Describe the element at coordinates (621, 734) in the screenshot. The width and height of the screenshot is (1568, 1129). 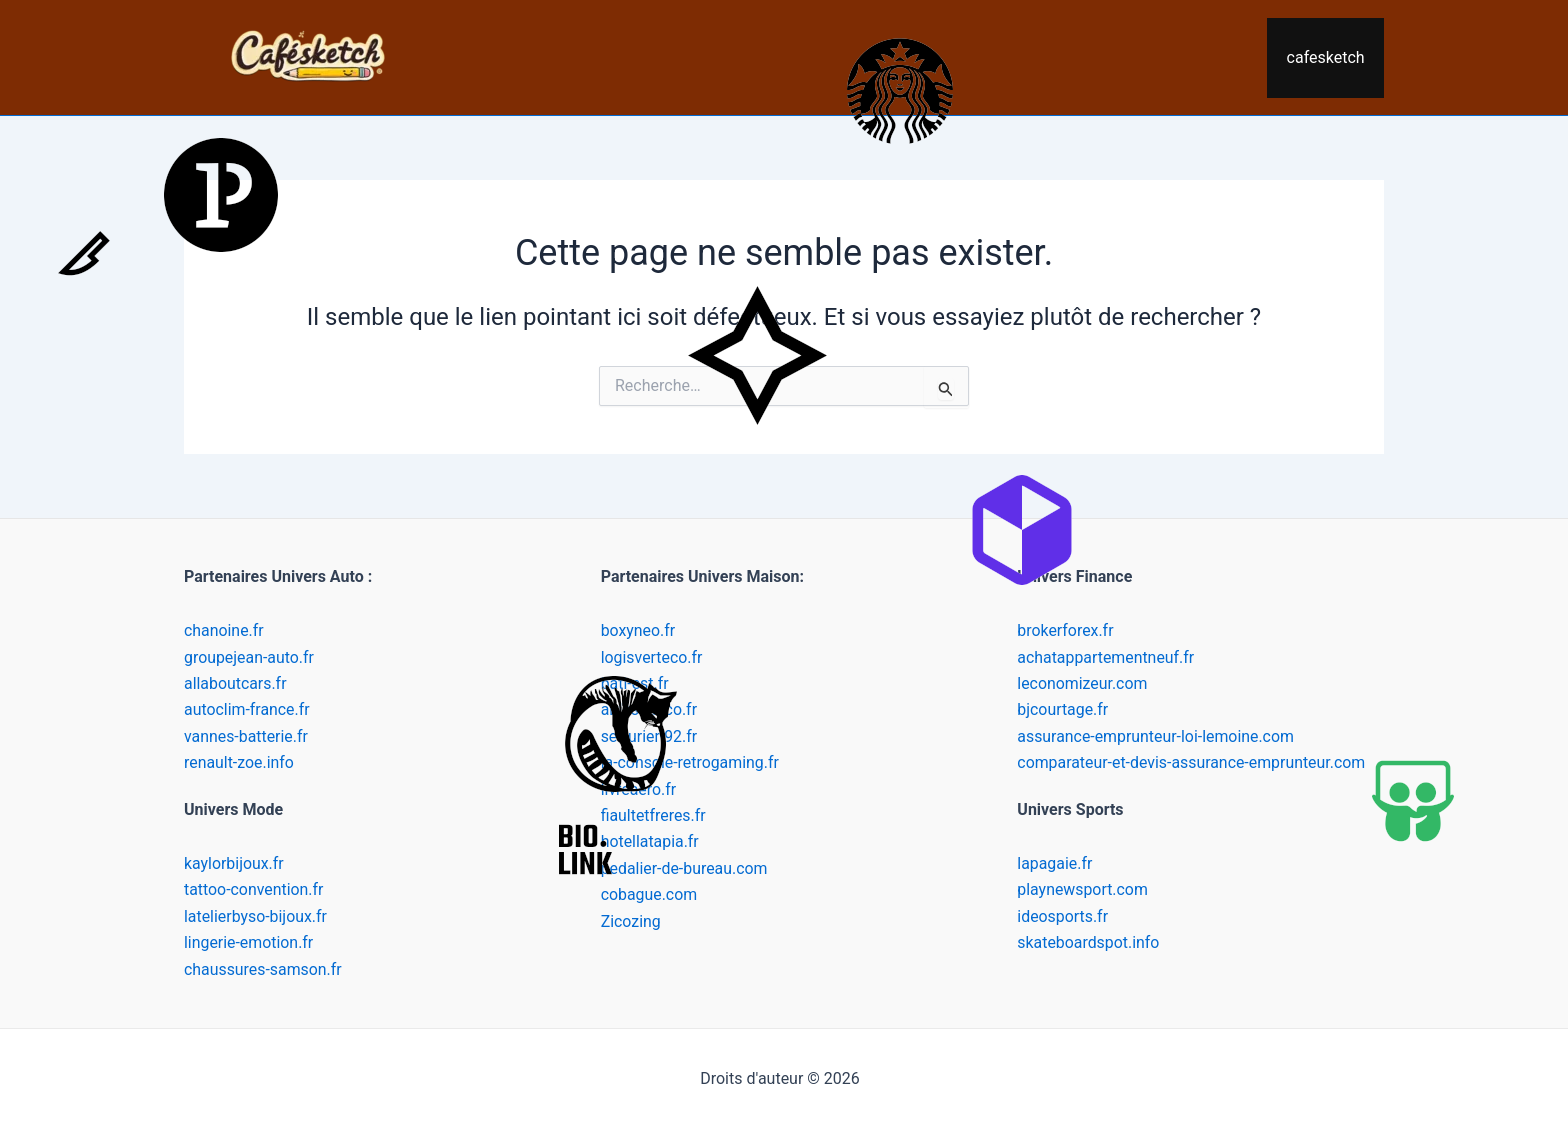
I see `open GNU IceCat browser` at that location.